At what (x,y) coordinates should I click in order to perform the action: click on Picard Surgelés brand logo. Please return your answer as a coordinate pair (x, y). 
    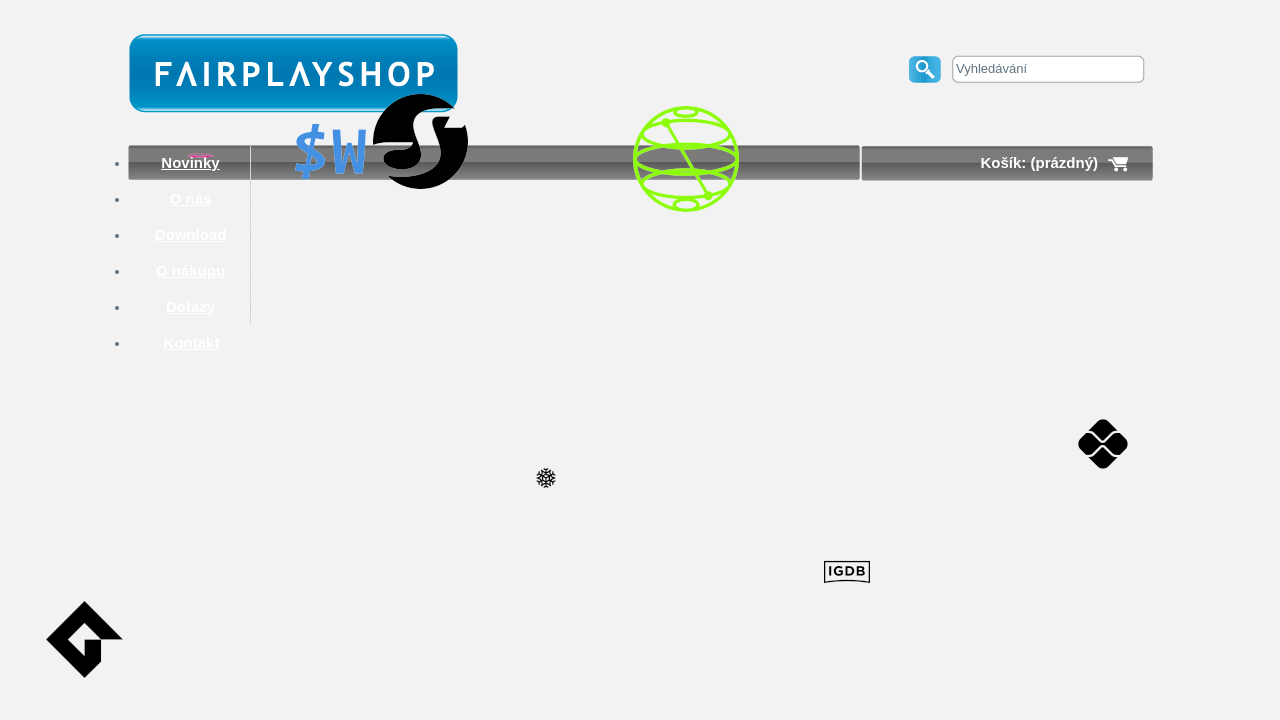
    Looking at the image, I should click on (546, 478).